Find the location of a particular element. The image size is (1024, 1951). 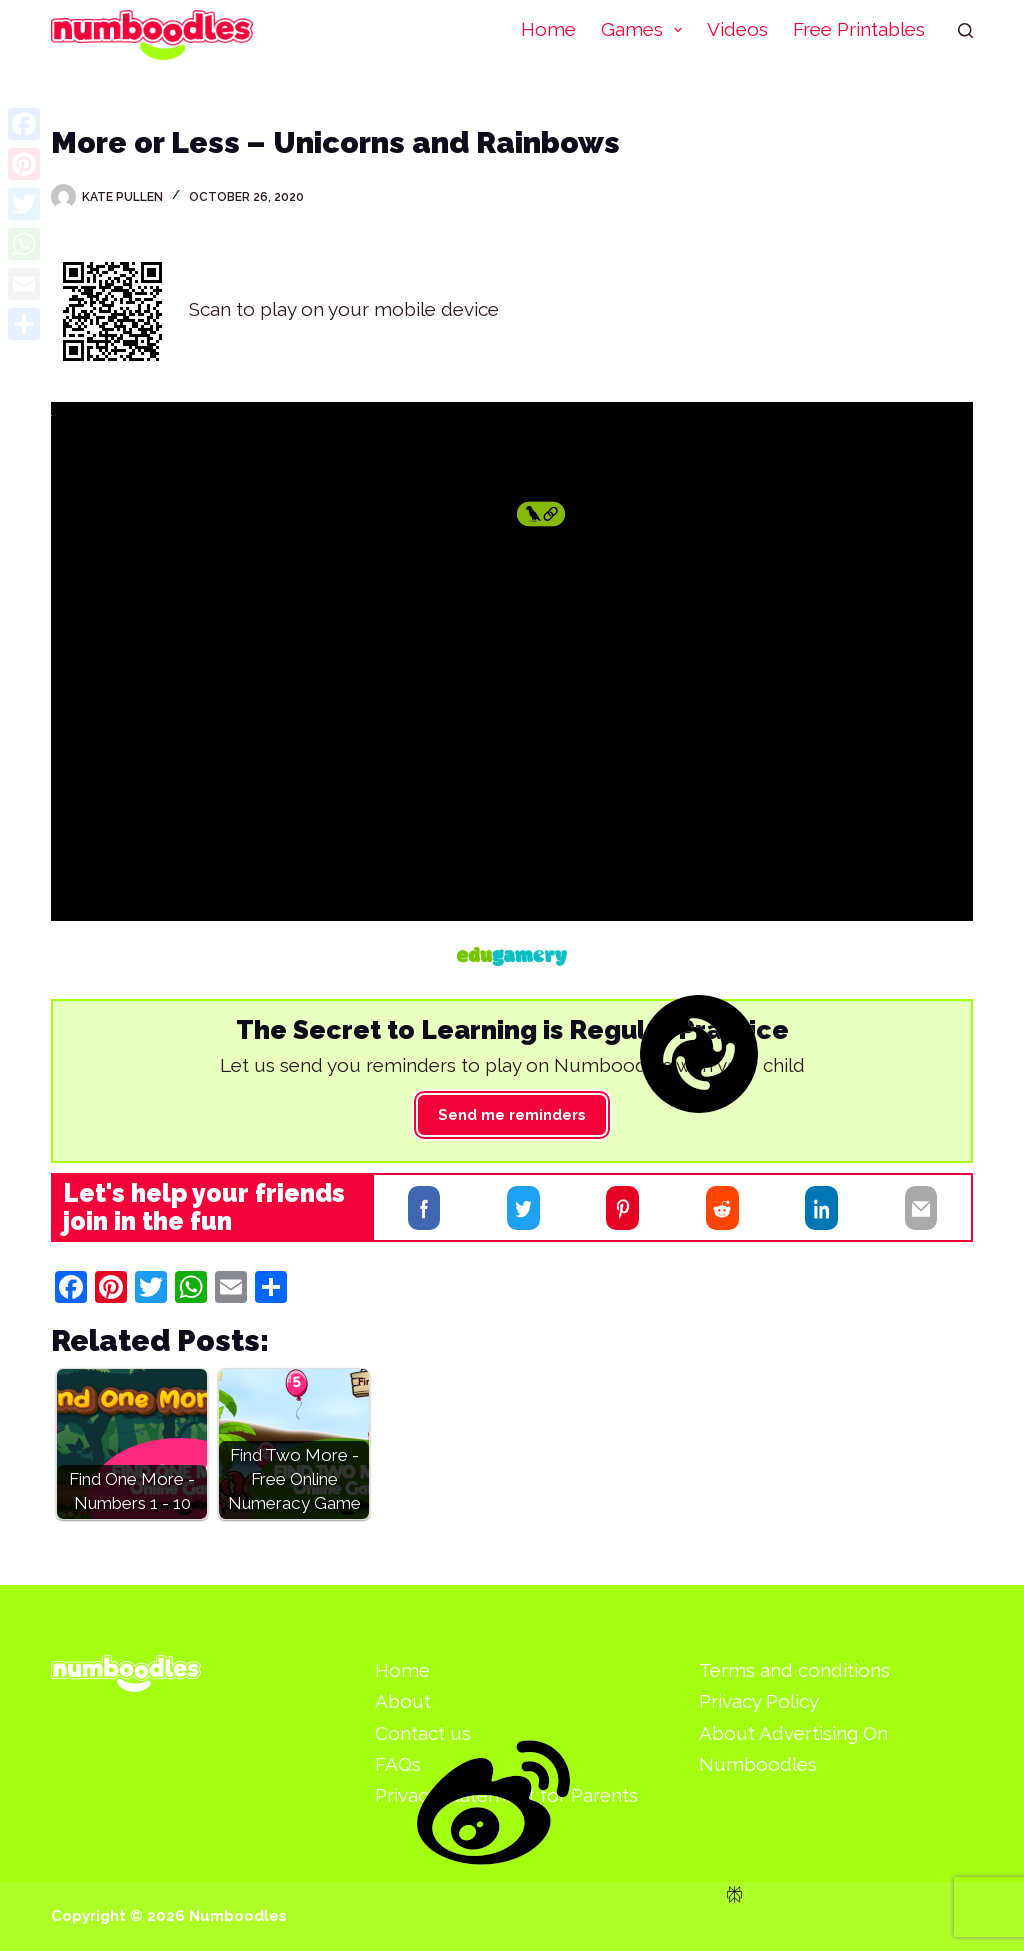

langchain official logo is located at coordinates (541, 514).